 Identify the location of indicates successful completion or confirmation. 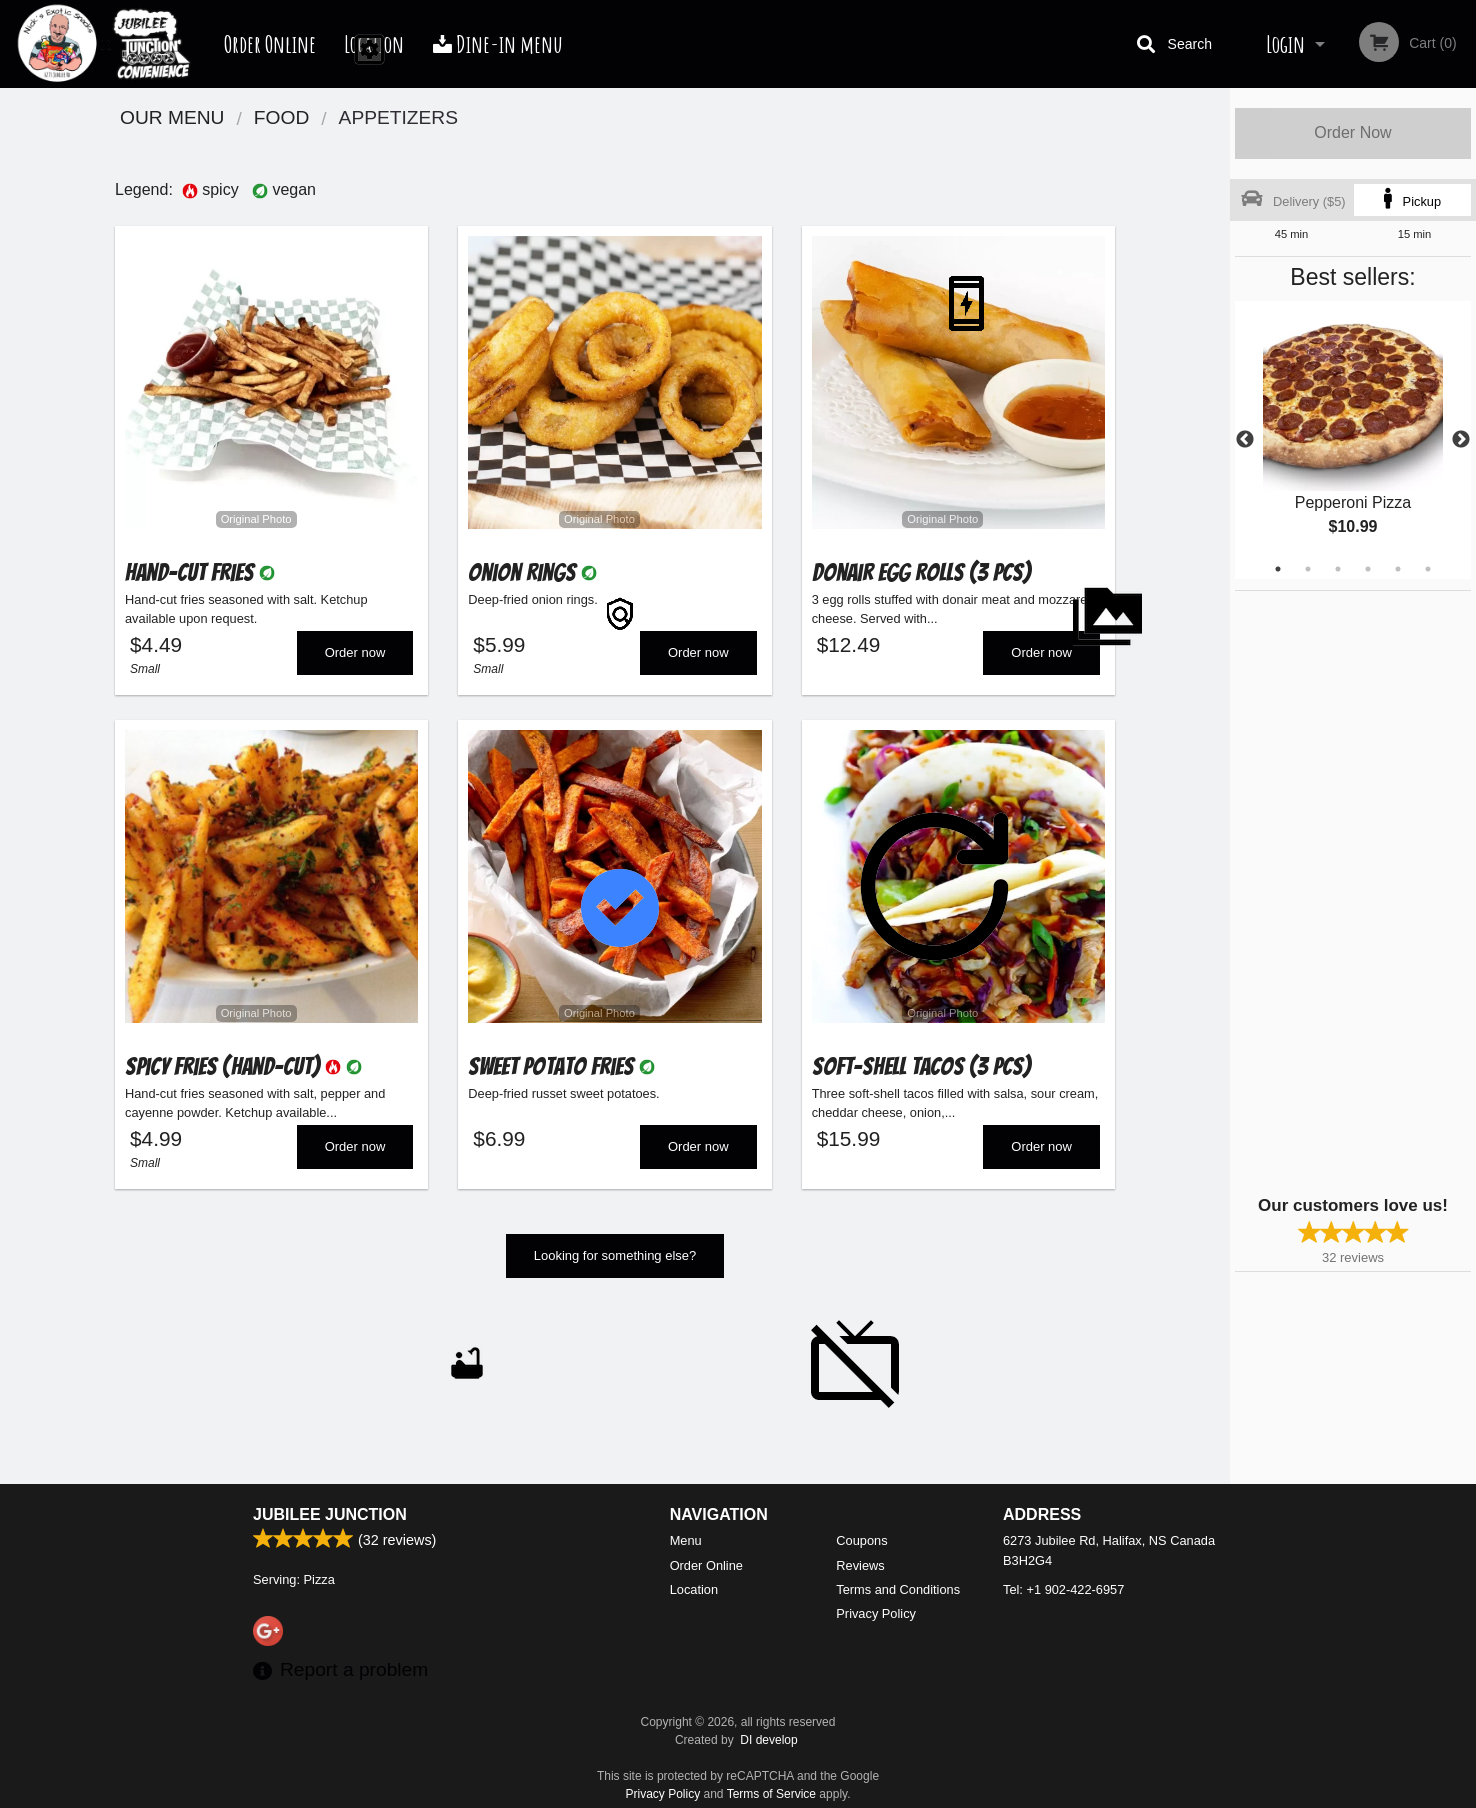
(620, 908).